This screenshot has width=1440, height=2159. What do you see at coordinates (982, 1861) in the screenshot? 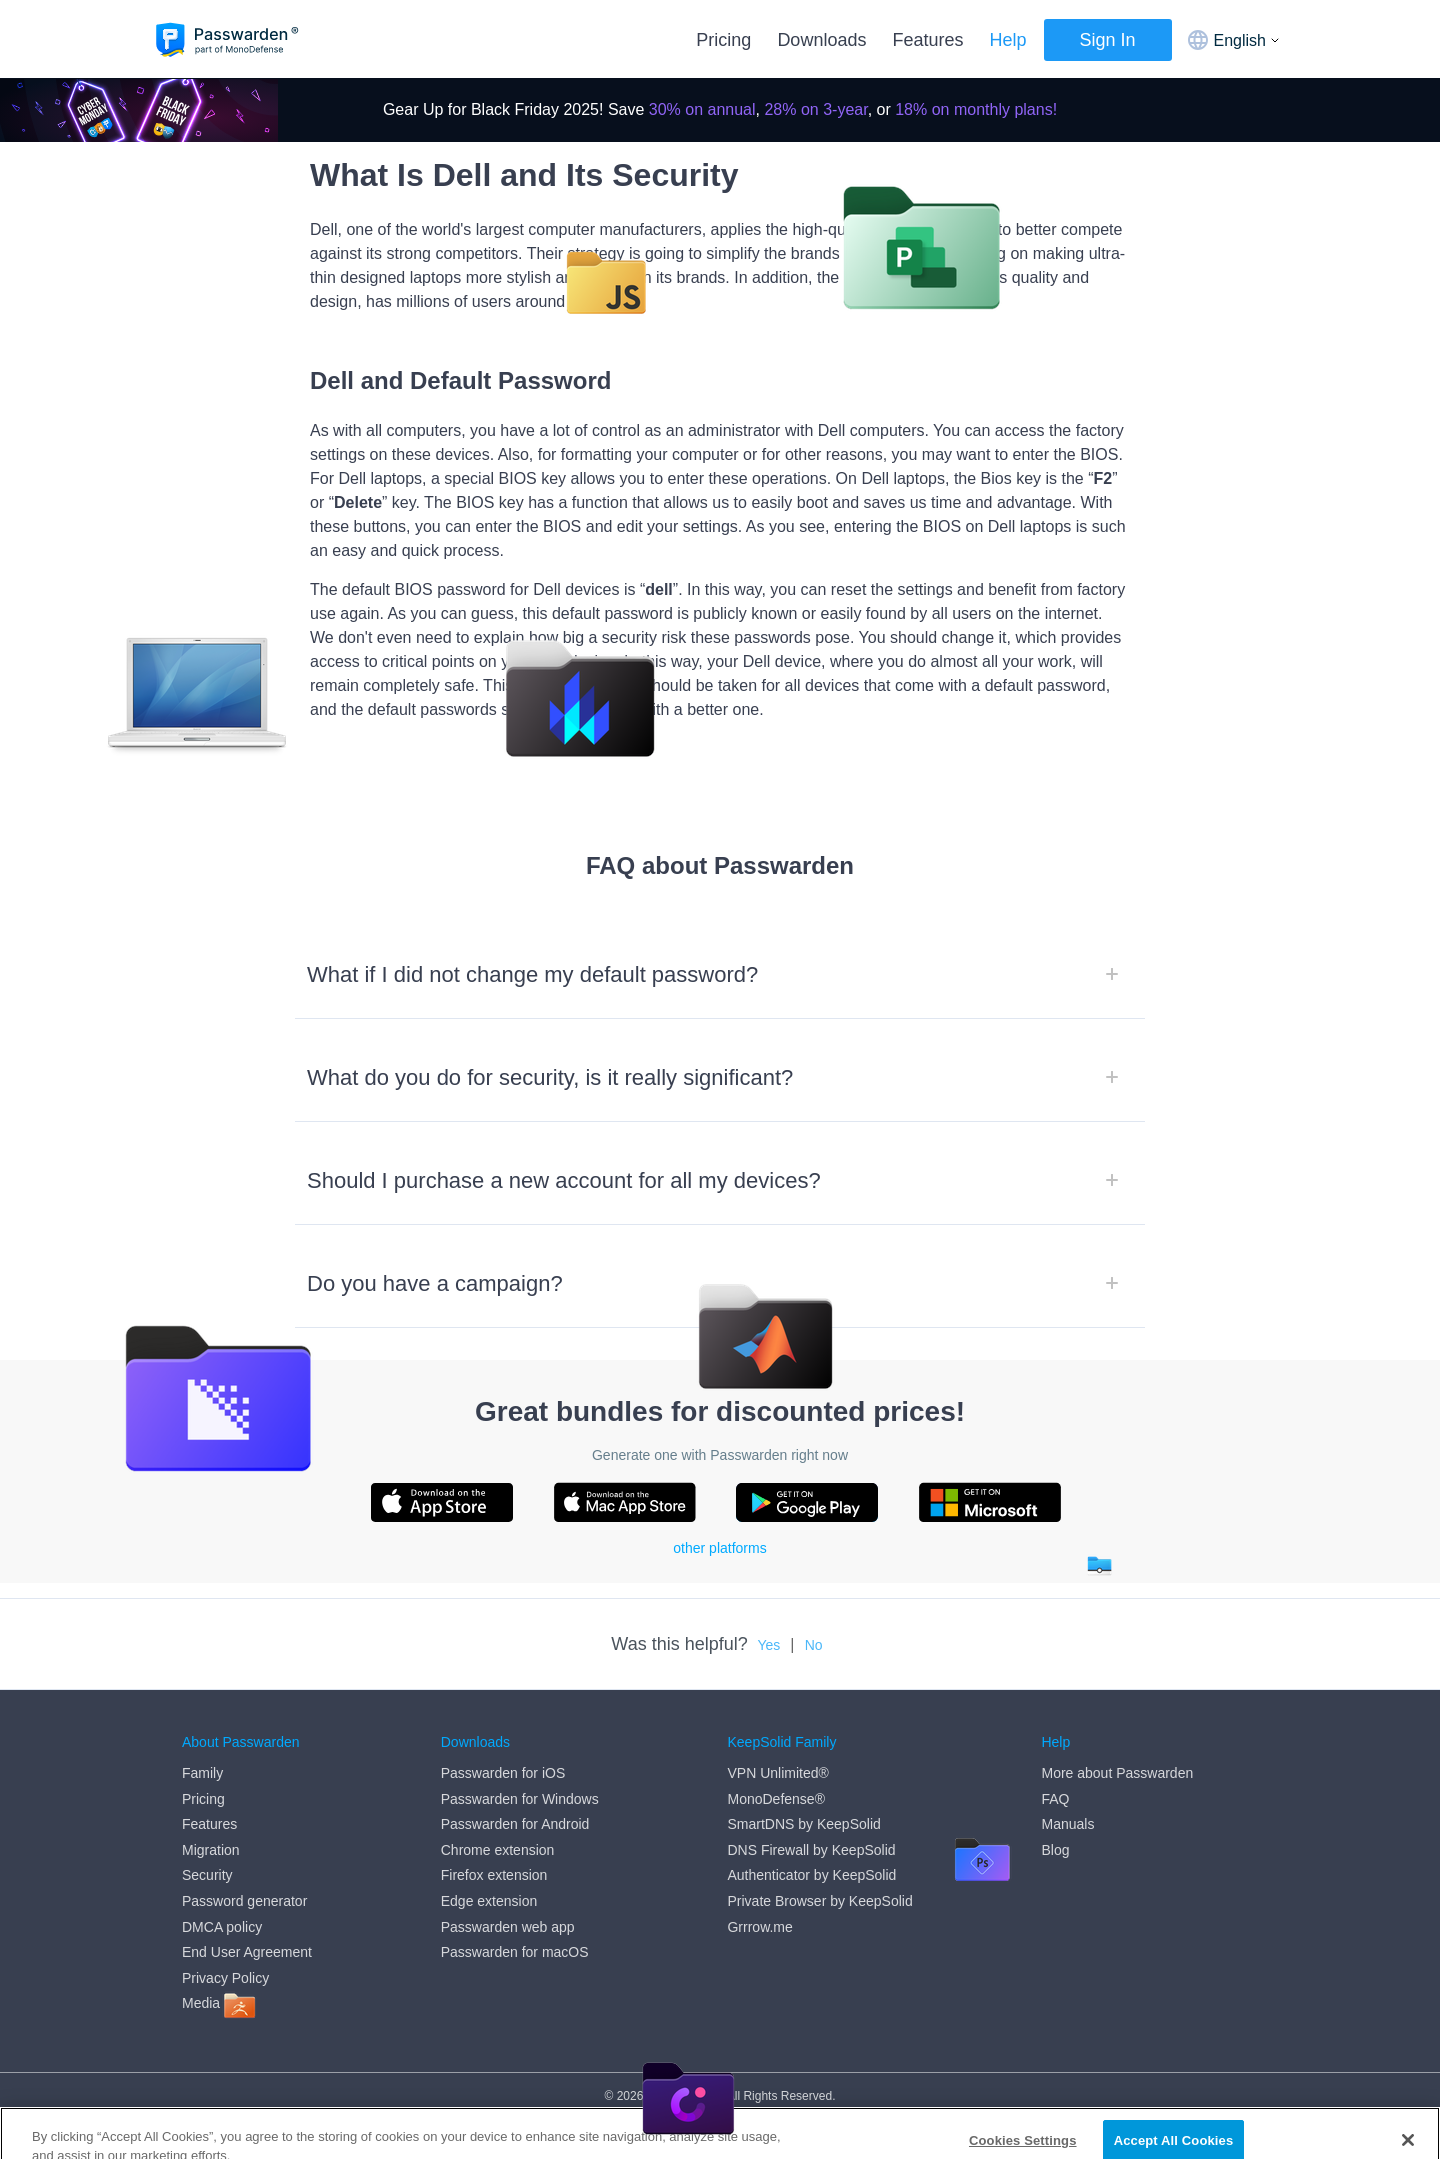
I see `open folder containing adobe photoshop express files` at bounding box center [982, 1861].